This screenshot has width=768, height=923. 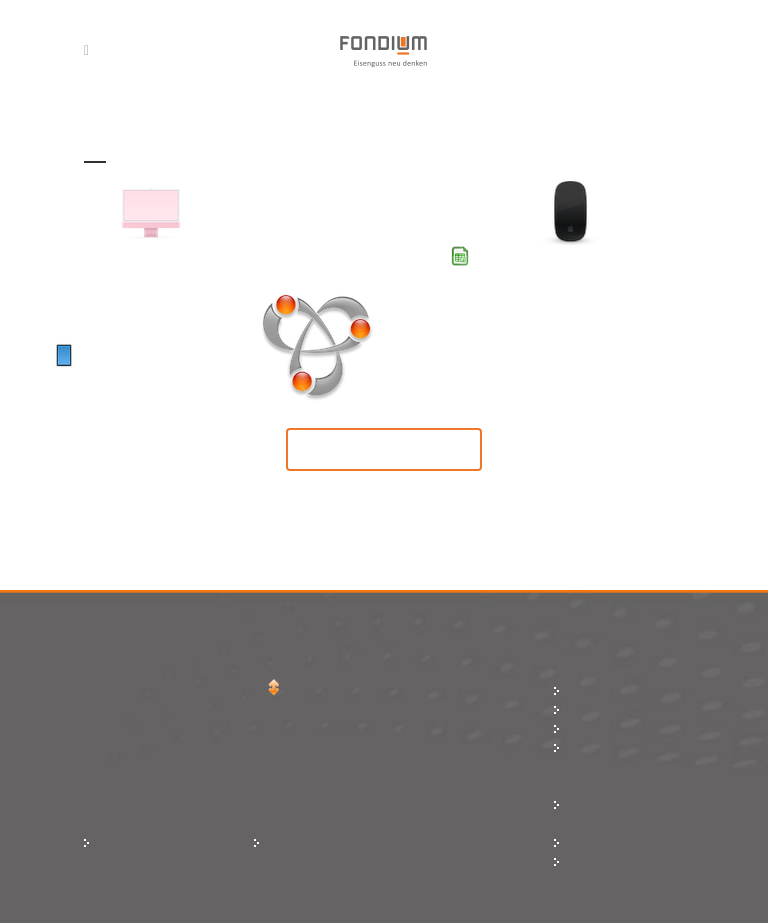 I want to click on a libreoffice calc spreadsheet file, so click(x=460, y=256).